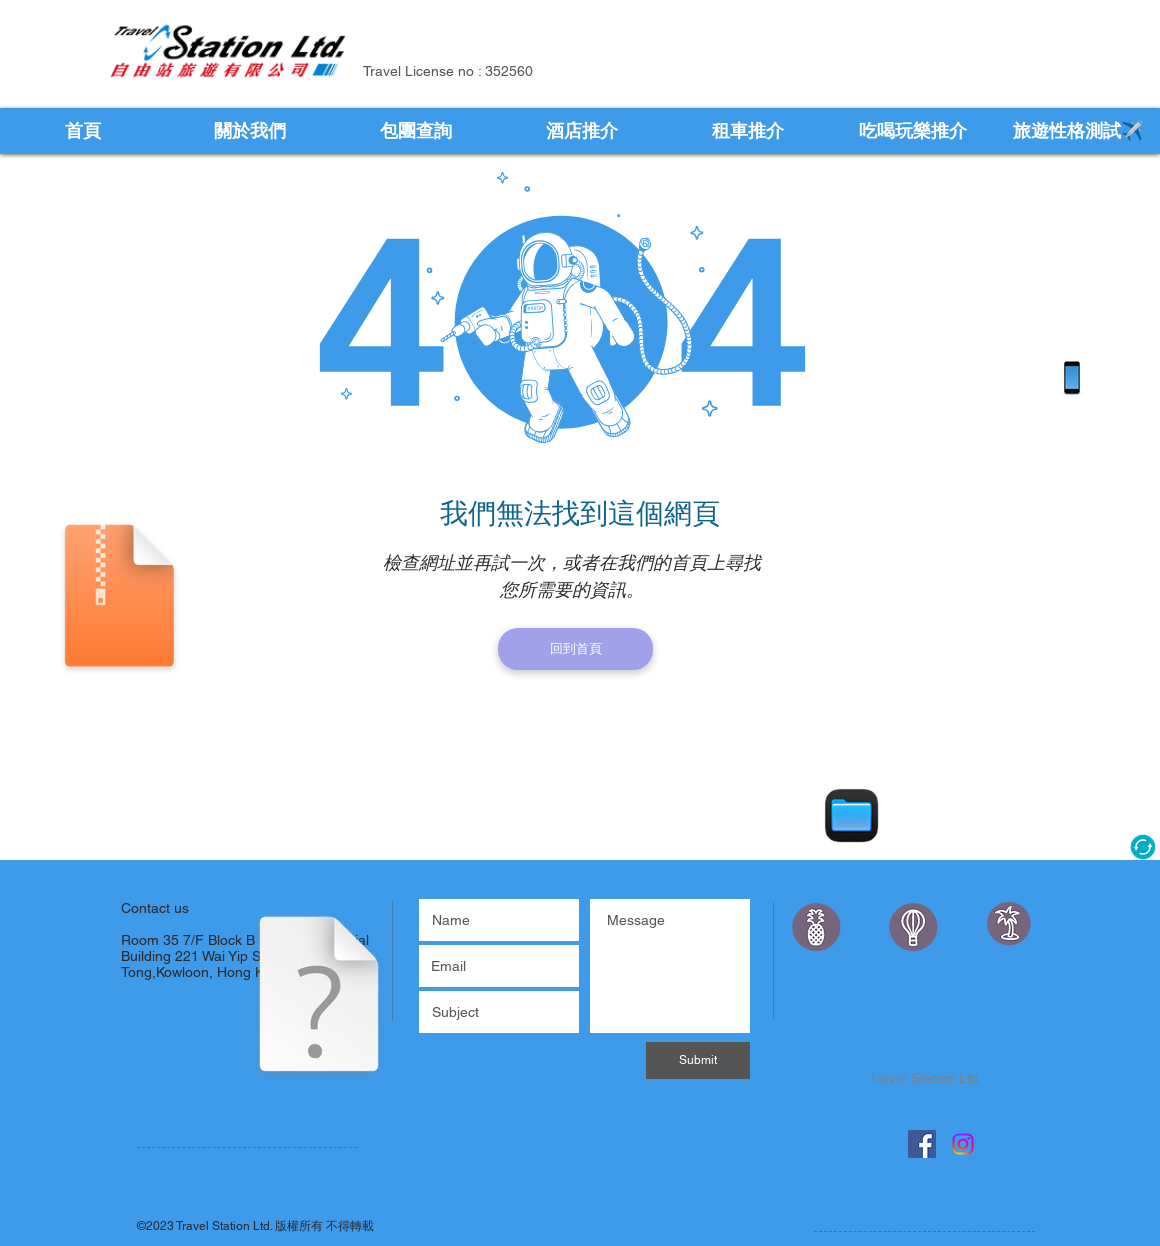 The width and height of the screenshot is (1160, 1246). I want to click on an ARJ compressed archive file, so click(119, 598).